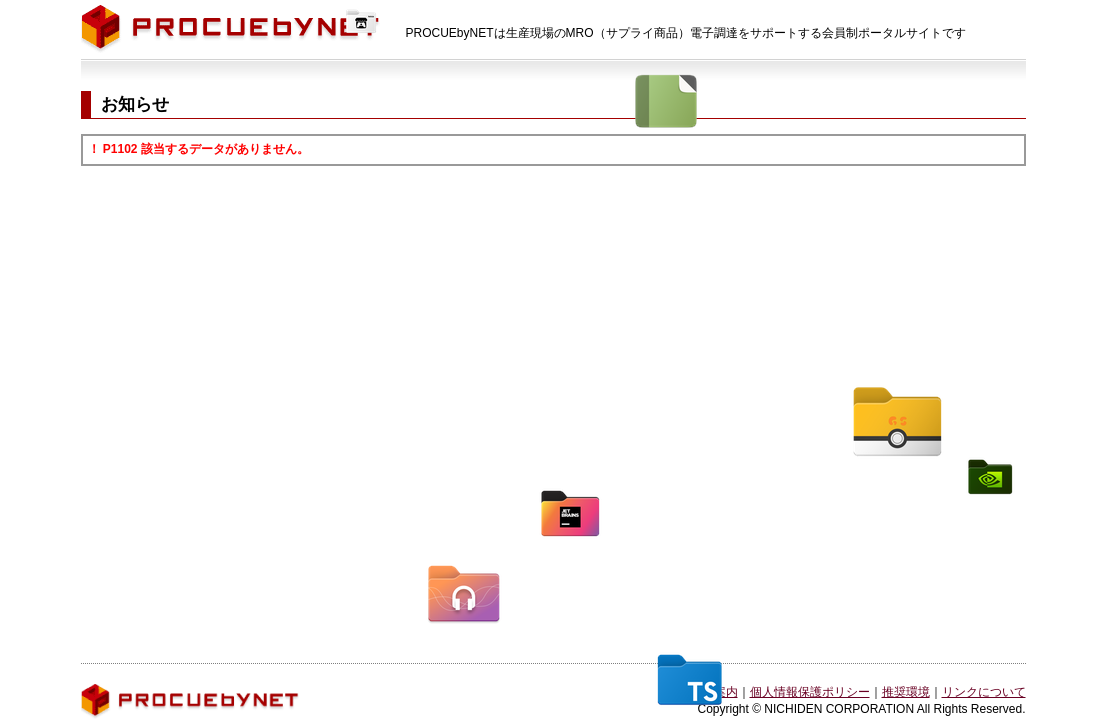  I want to click on change desktop wallpaper settings, so click(666, 99).